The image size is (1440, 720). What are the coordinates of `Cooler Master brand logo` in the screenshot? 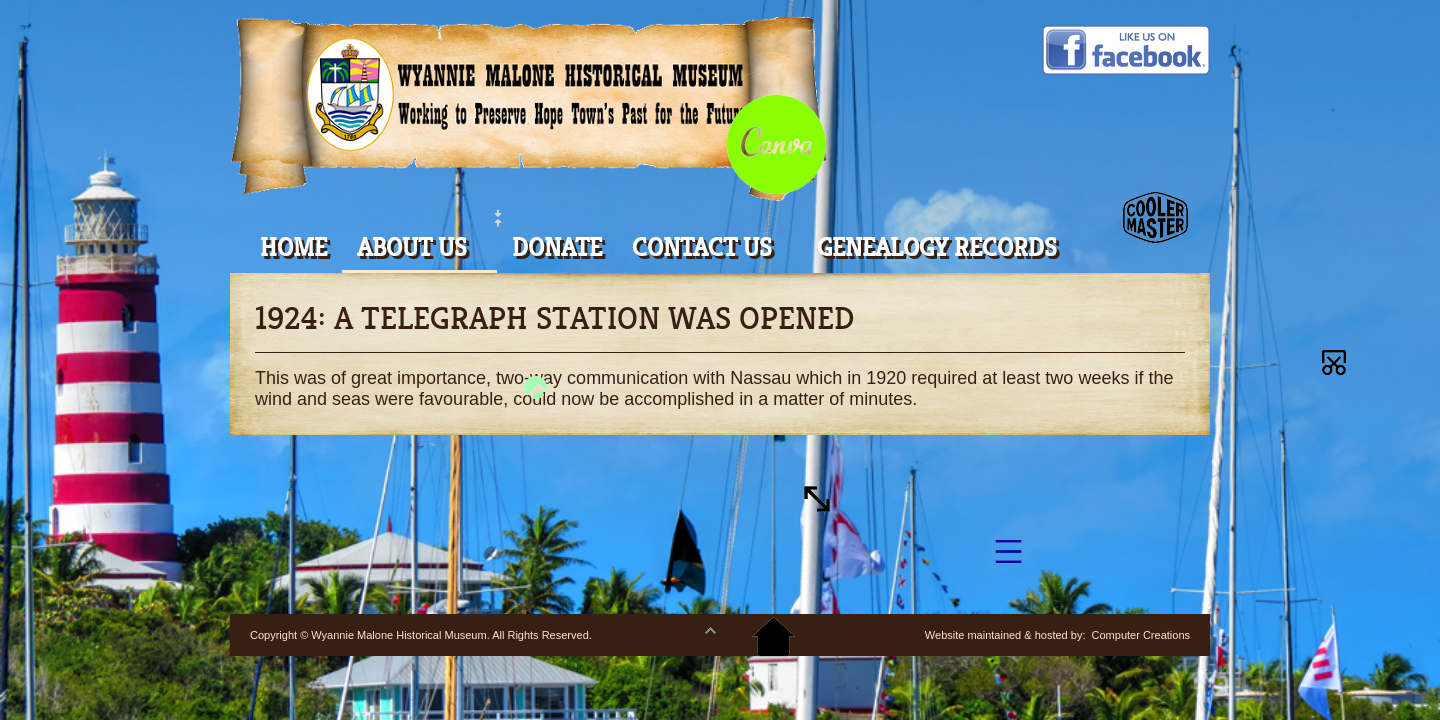 It's located at (1155, 217).